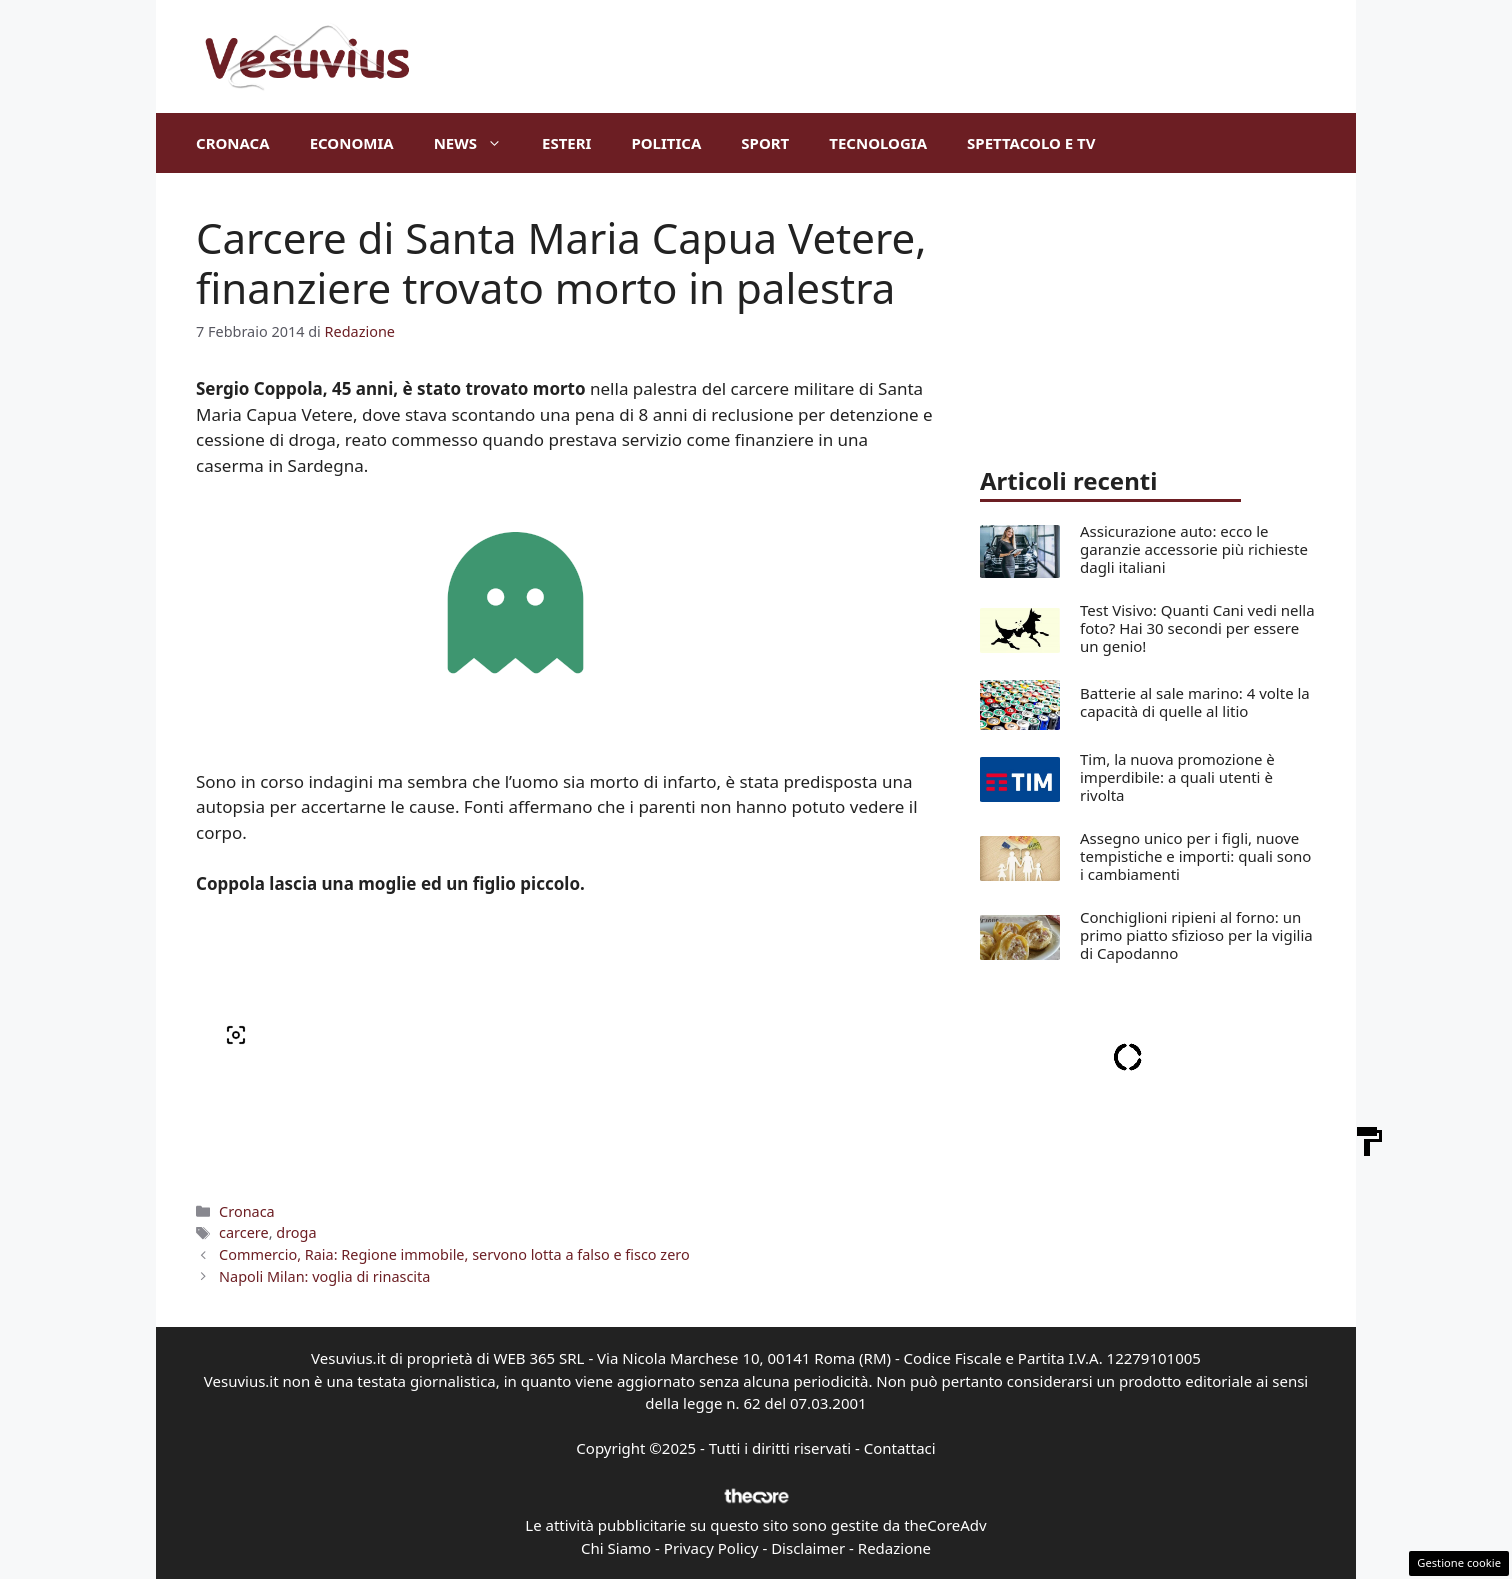 This screenshot has width=1512, height=1579. Describe the element at coordinates (515, 605) in the screenshot. I see `toggle ghost mode or invisible status` at that location.